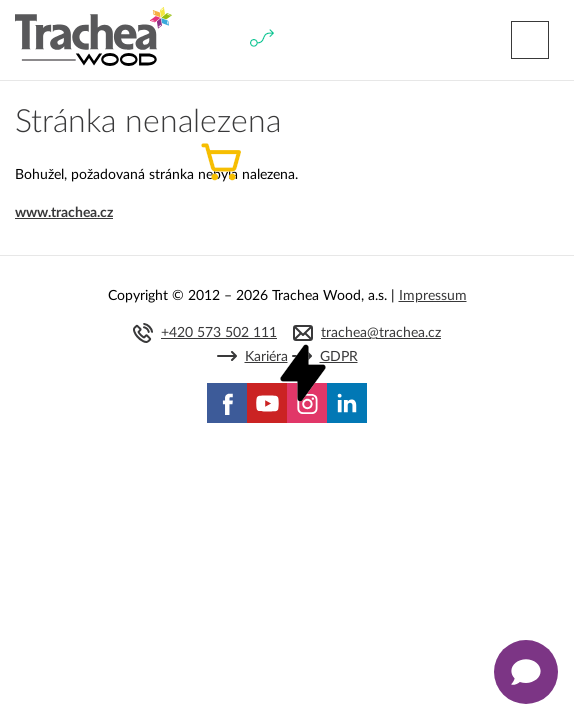  Describe the element at coordinates (303, 373) in the screenshot. I see `indicates flash or lightning mode is enabled` at that location.